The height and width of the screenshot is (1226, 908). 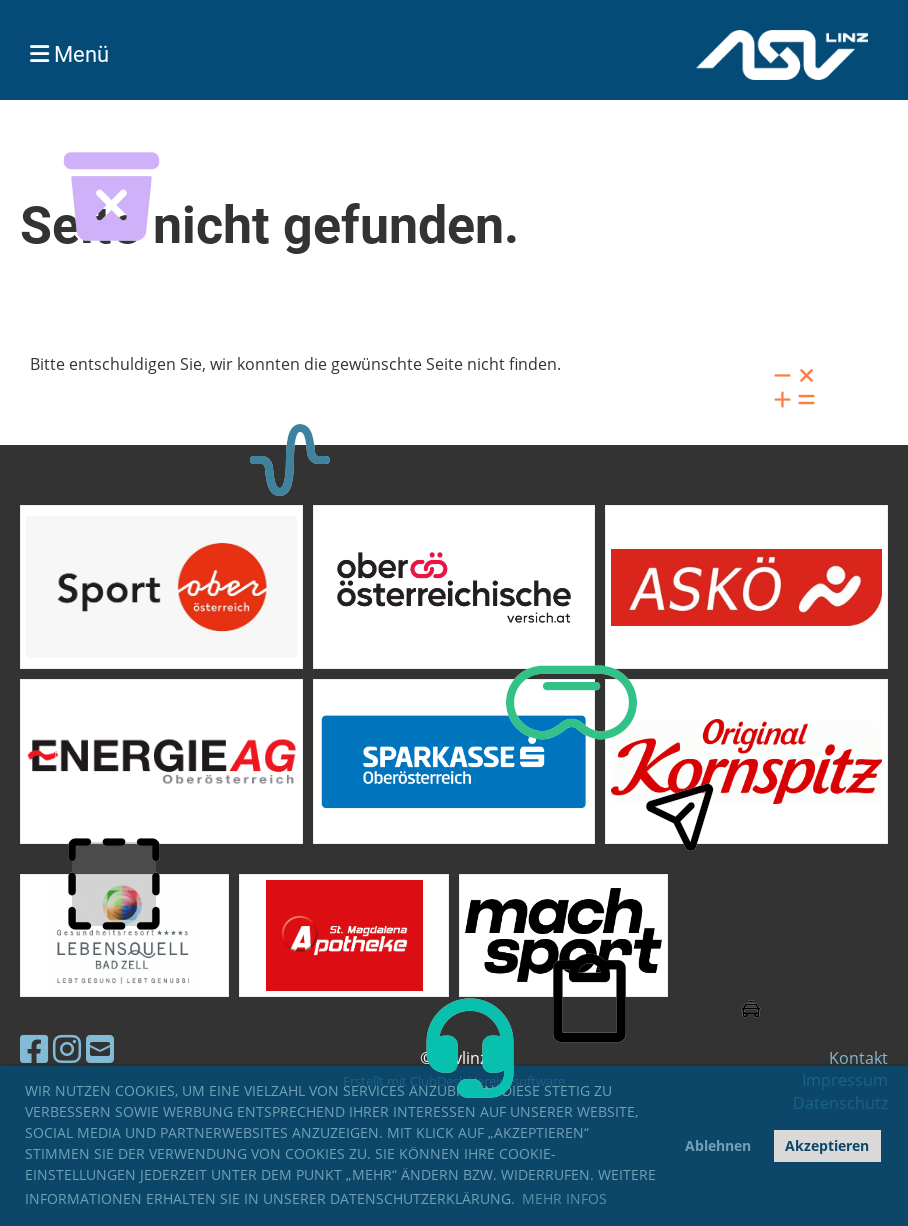 What do you see at coordinates (571, 702) in the screenshot?
I see `access virtual reality or VR settings` at bounding box center [571, 702].